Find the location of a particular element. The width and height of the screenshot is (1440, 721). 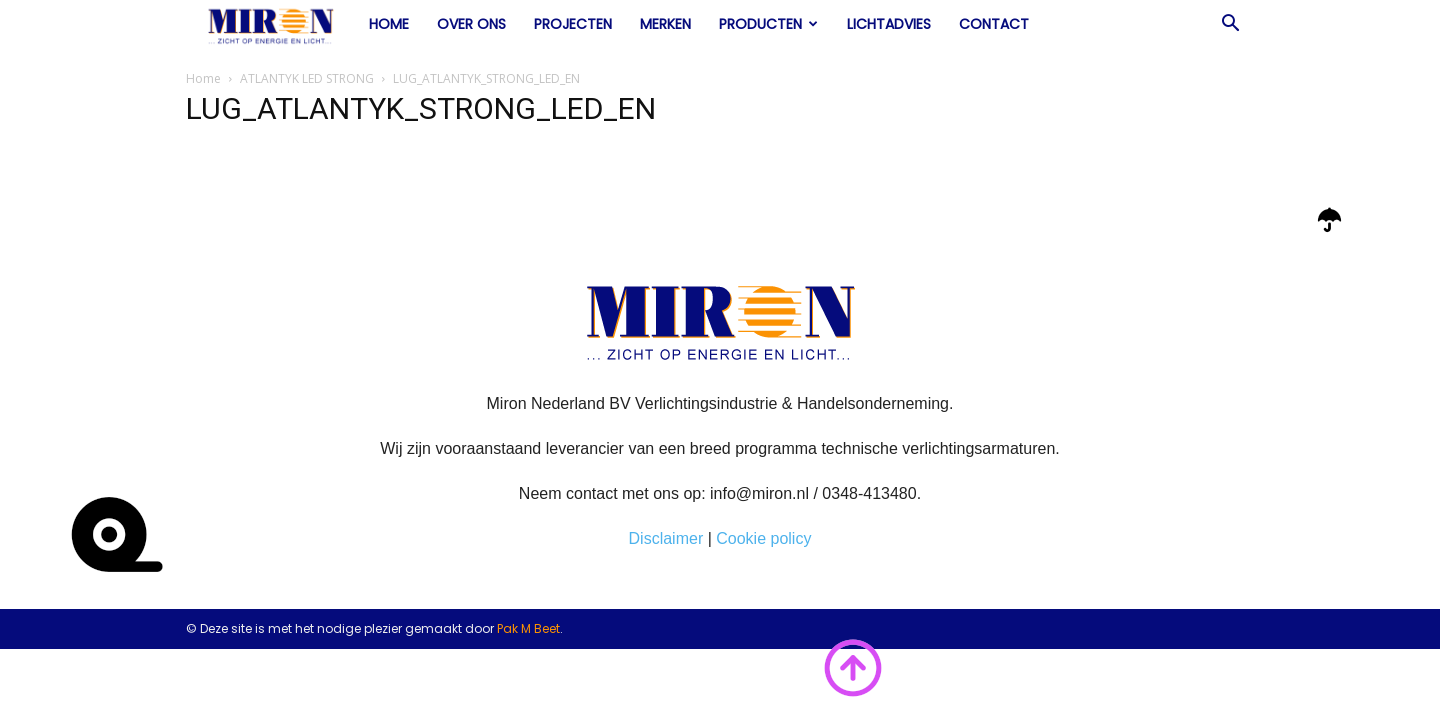

view weather protection or rain forecast is located at coordinates (1329, 220).